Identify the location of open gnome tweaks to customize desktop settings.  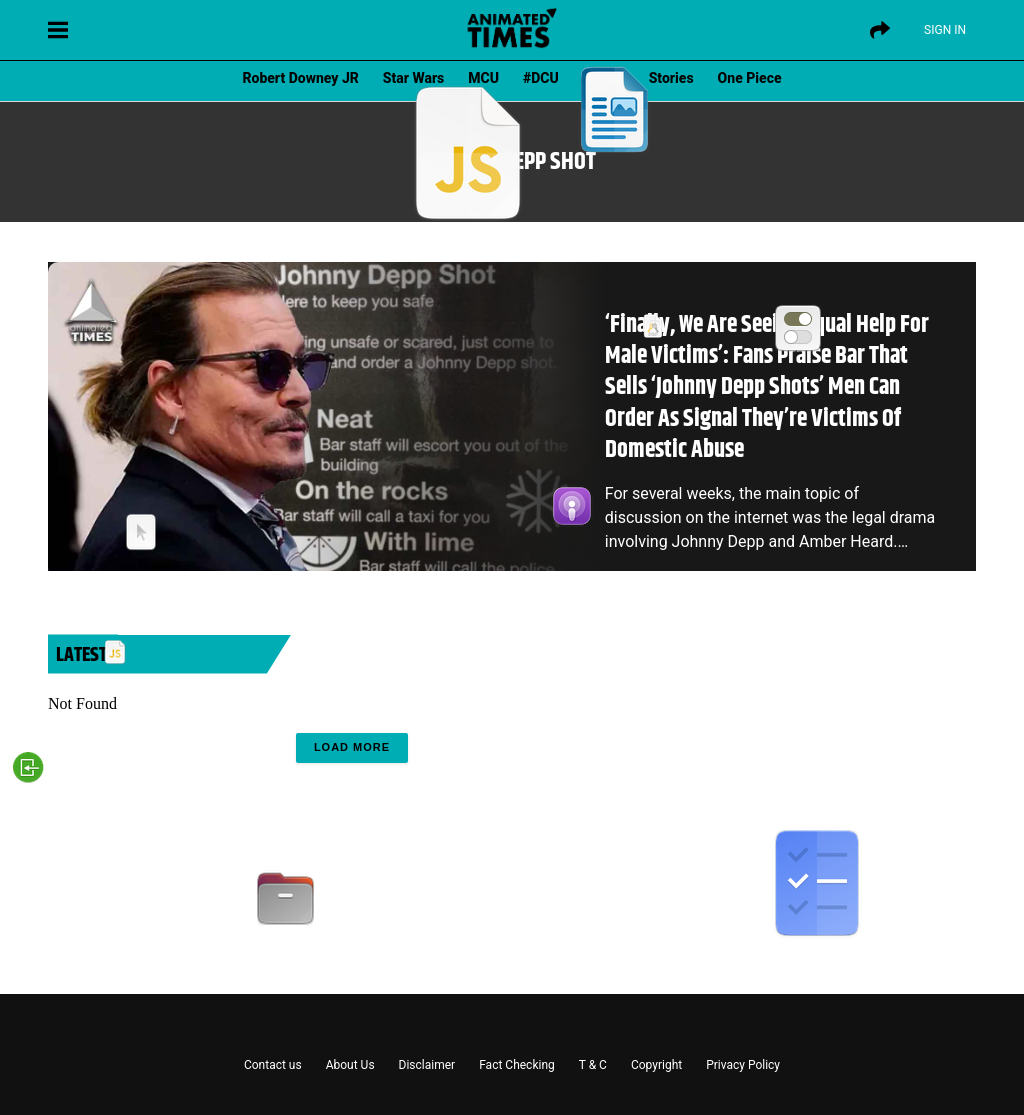
(798, 328).